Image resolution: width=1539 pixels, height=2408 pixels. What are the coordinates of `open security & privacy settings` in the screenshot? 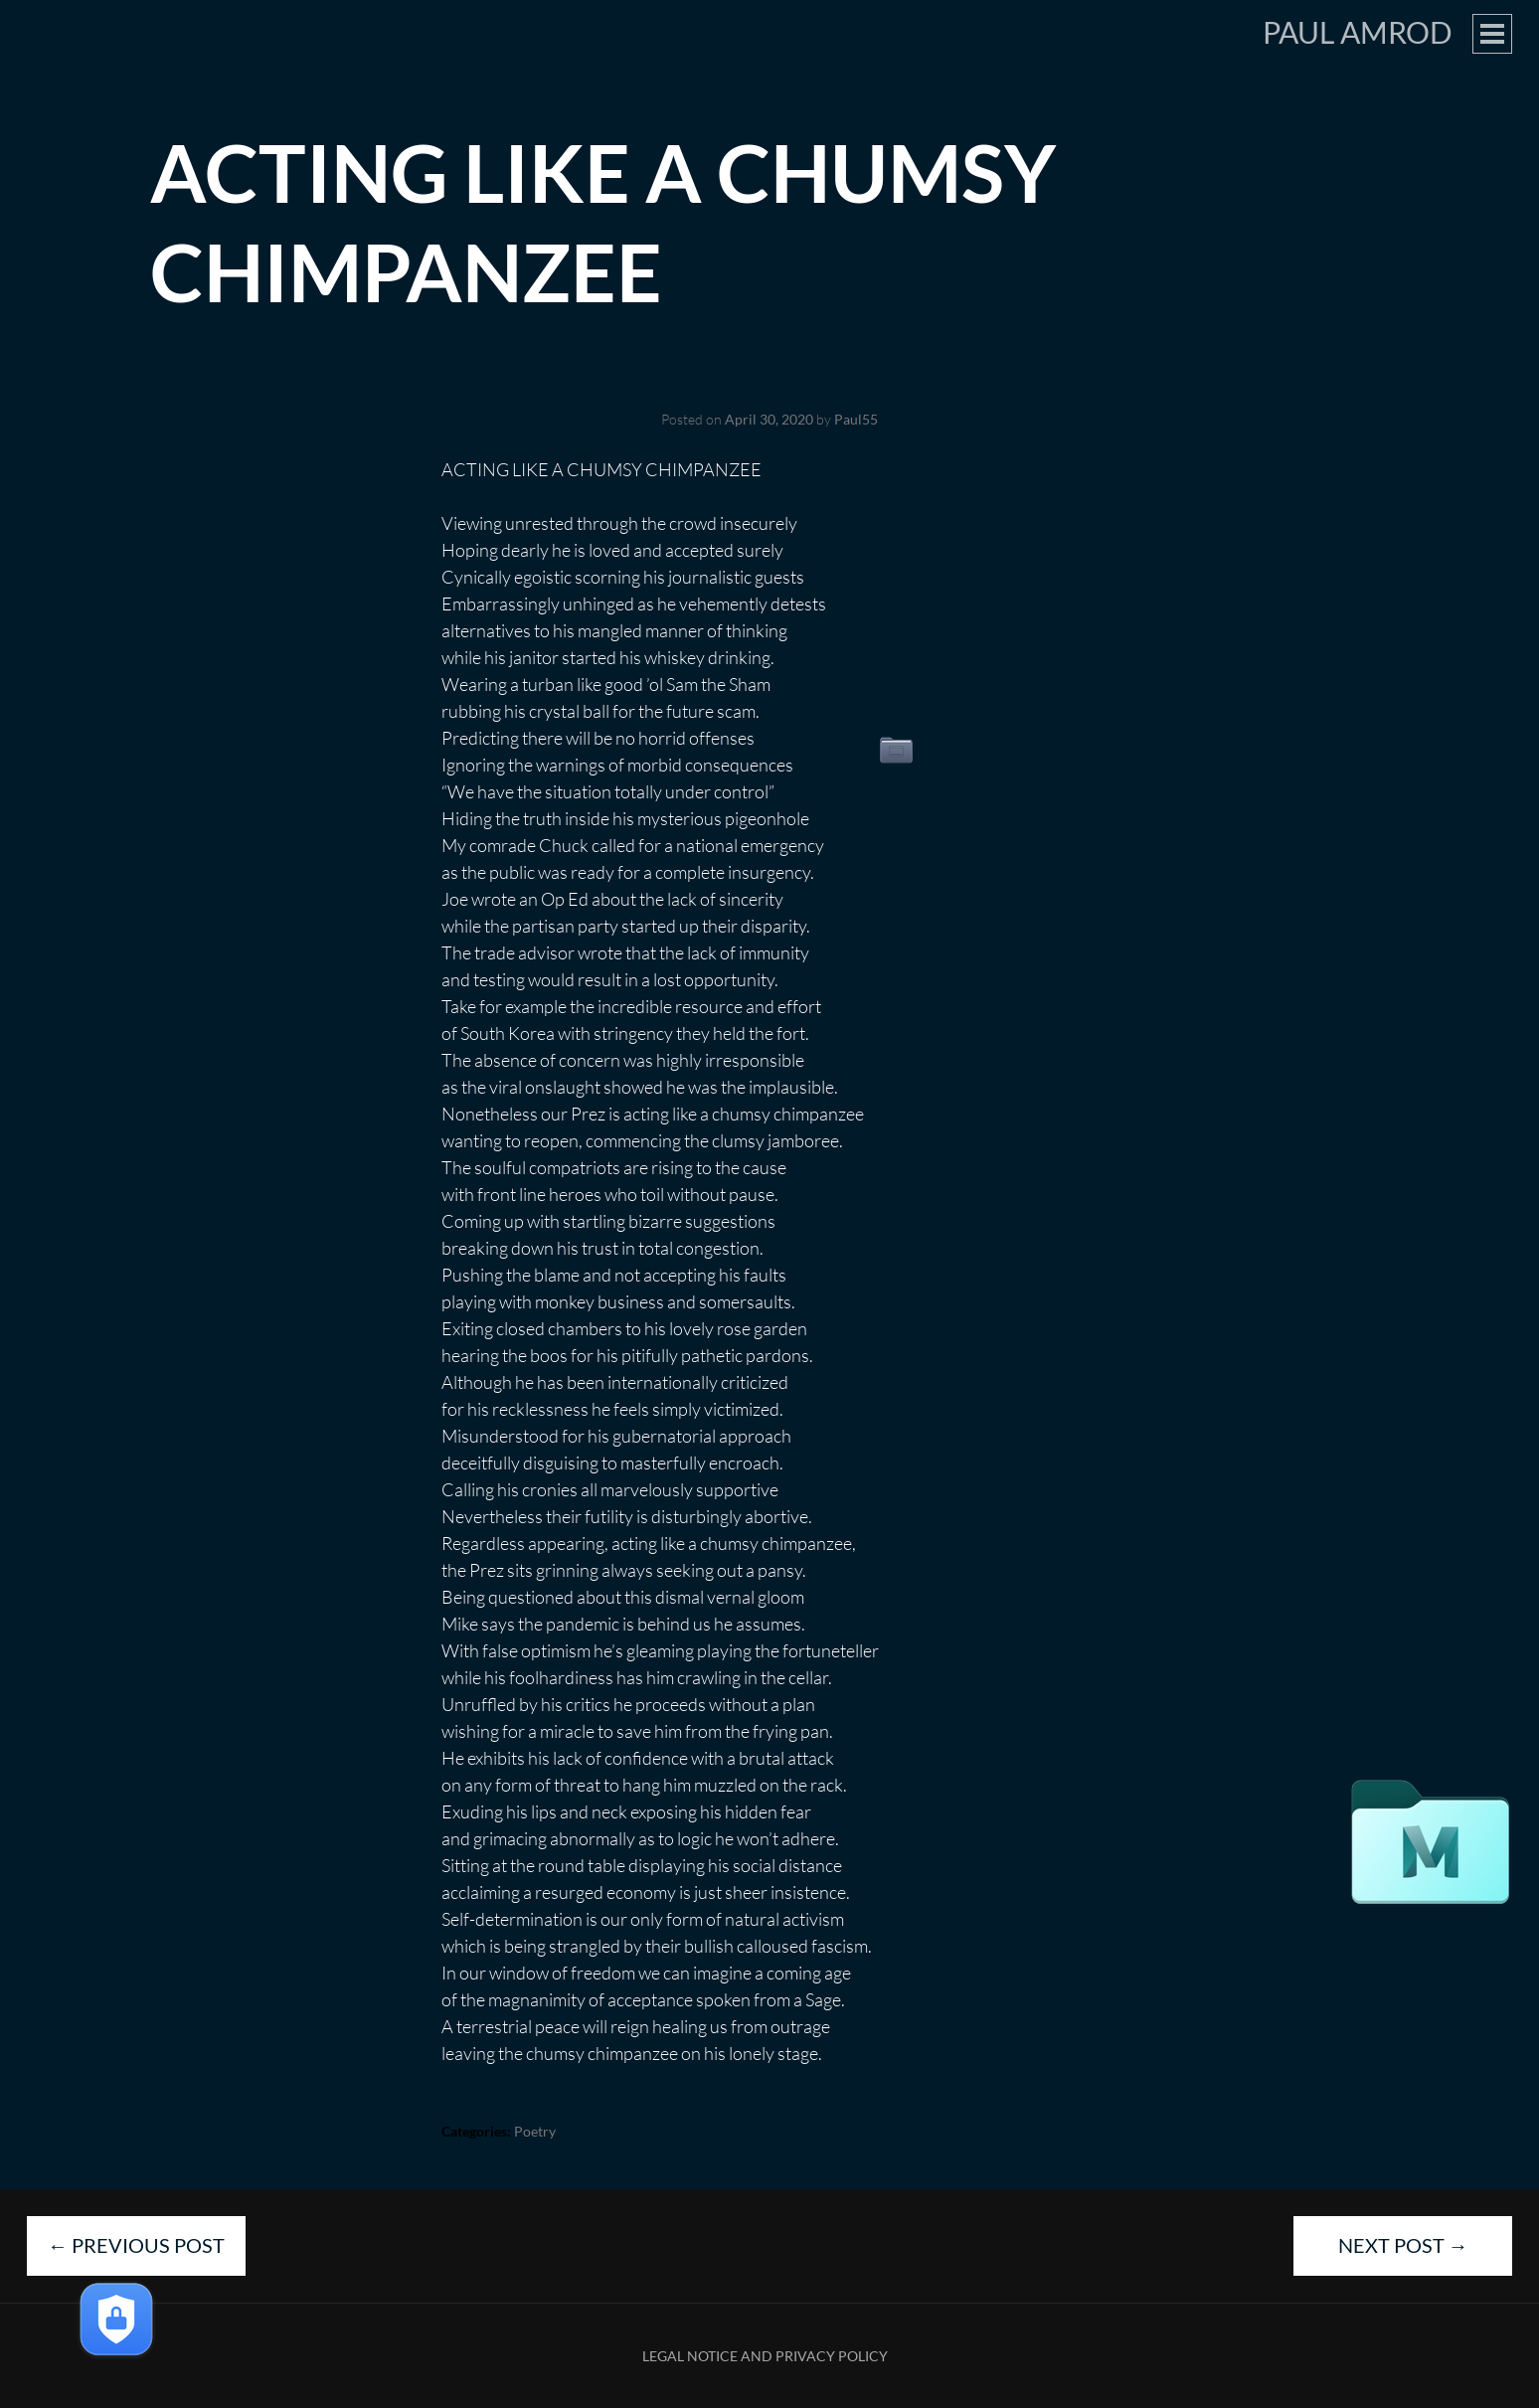 It's located at (116, 2321).